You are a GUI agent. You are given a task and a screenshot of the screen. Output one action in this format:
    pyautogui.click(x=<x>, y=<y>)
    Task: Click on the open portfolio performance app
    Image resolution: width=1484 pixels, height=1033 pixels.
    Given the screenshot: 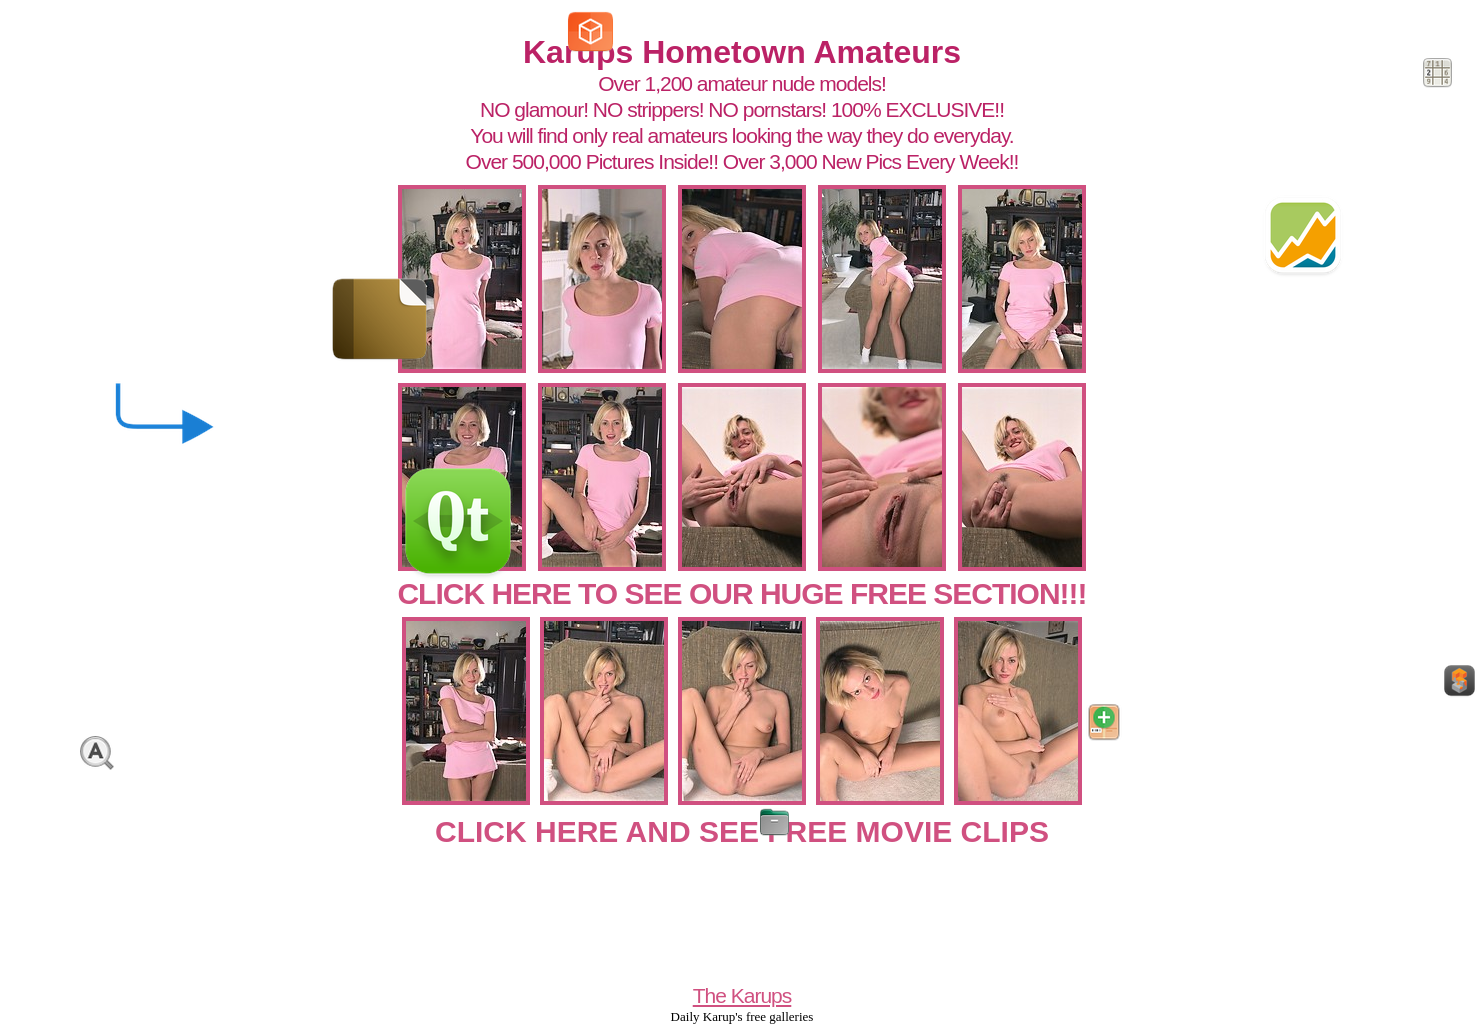 What is the action you would take?
    pyautogui.click(x=1303, y=235)
    